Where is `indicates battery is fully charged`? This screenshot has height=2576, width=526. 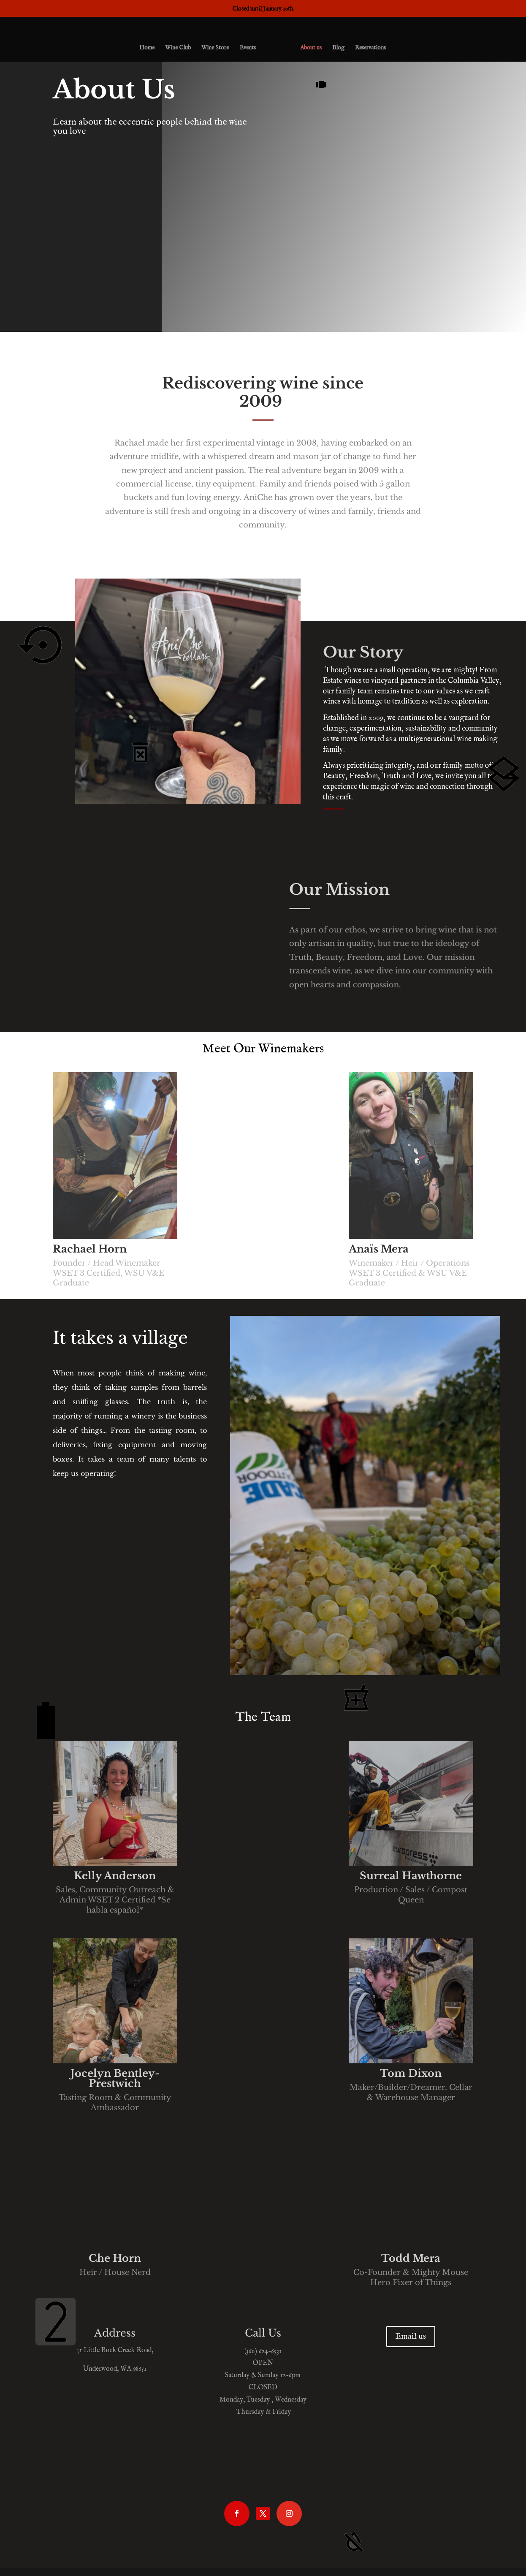
indicates battery is fully charged is located at coordinates (46, 1720).